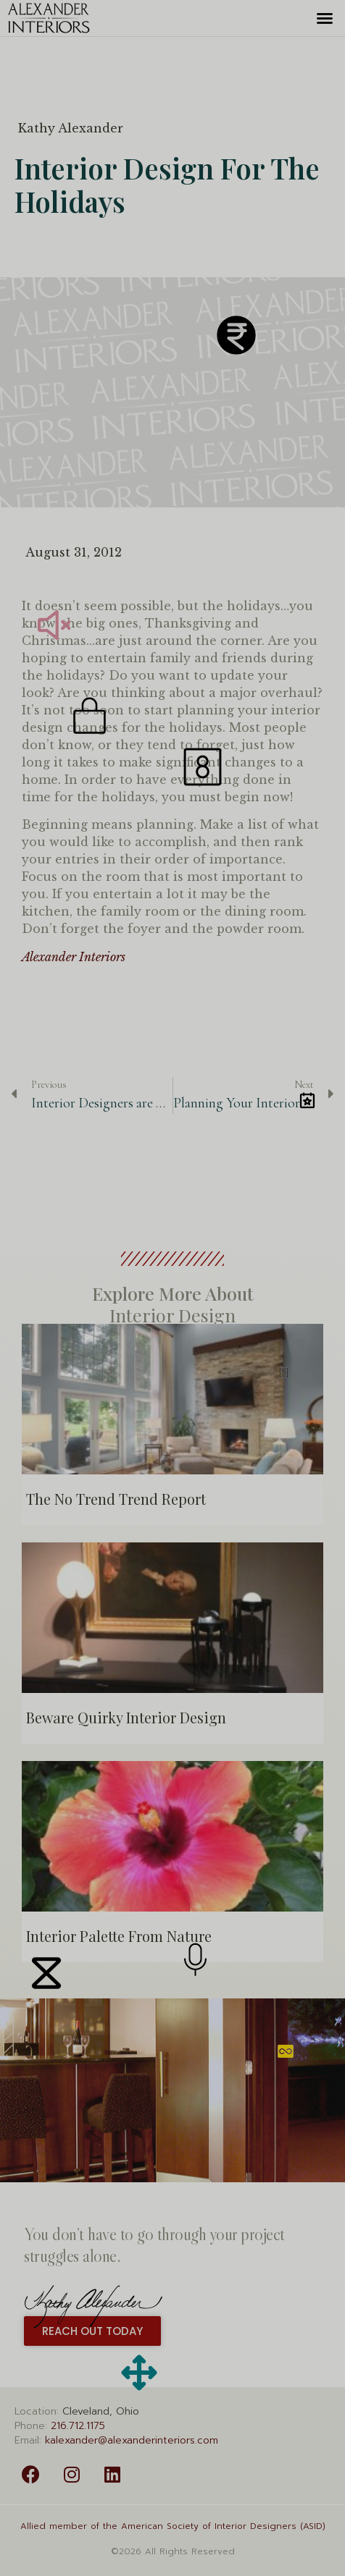 The image size is (345, 2576). What do you see at coordinates (52, 625) in the screenshot?
I see `mute audio` at bounding box center [52, 625].